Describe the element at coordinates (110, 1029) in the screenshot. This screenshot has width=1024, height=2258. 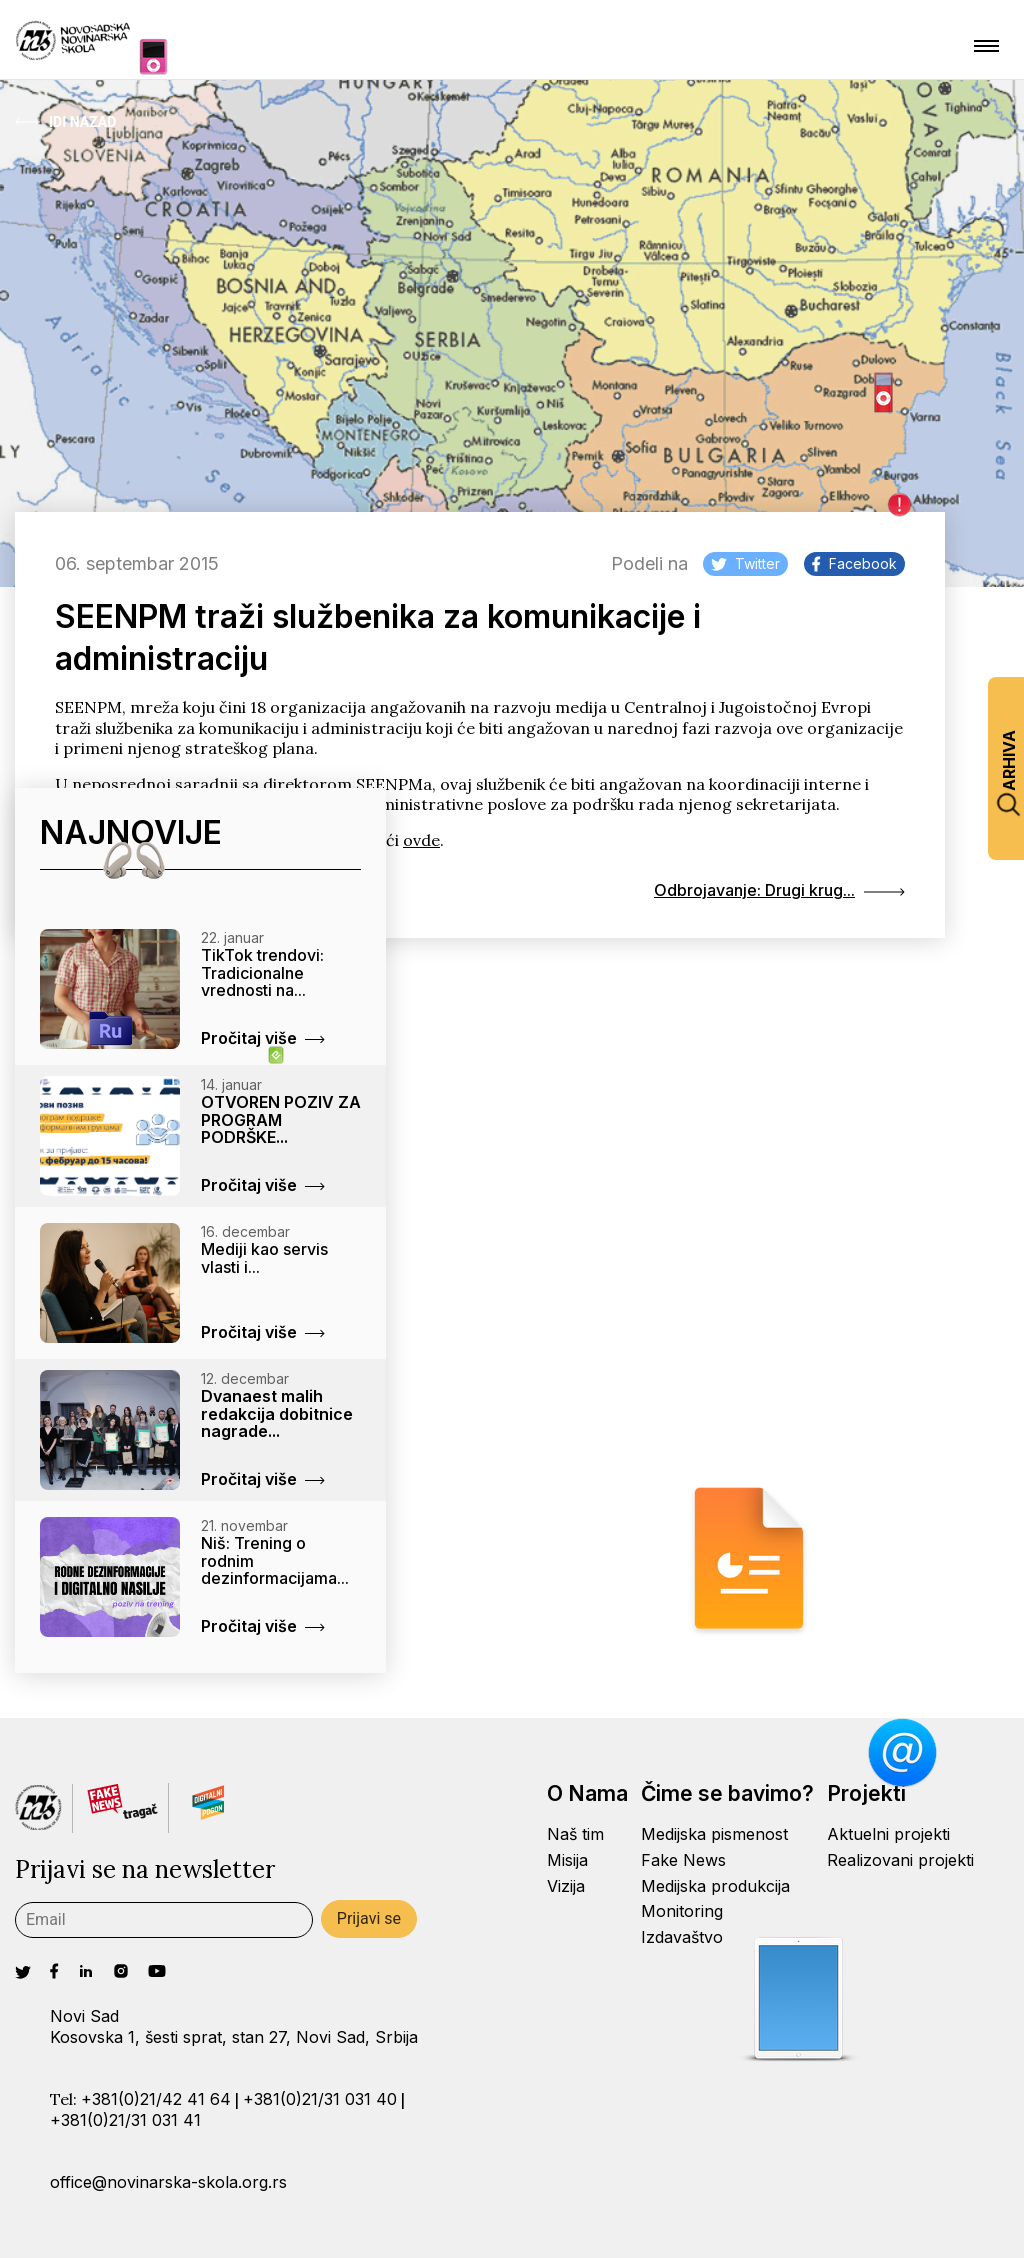
I see `folder containing Adobe Premiere Rush project files` at that location.